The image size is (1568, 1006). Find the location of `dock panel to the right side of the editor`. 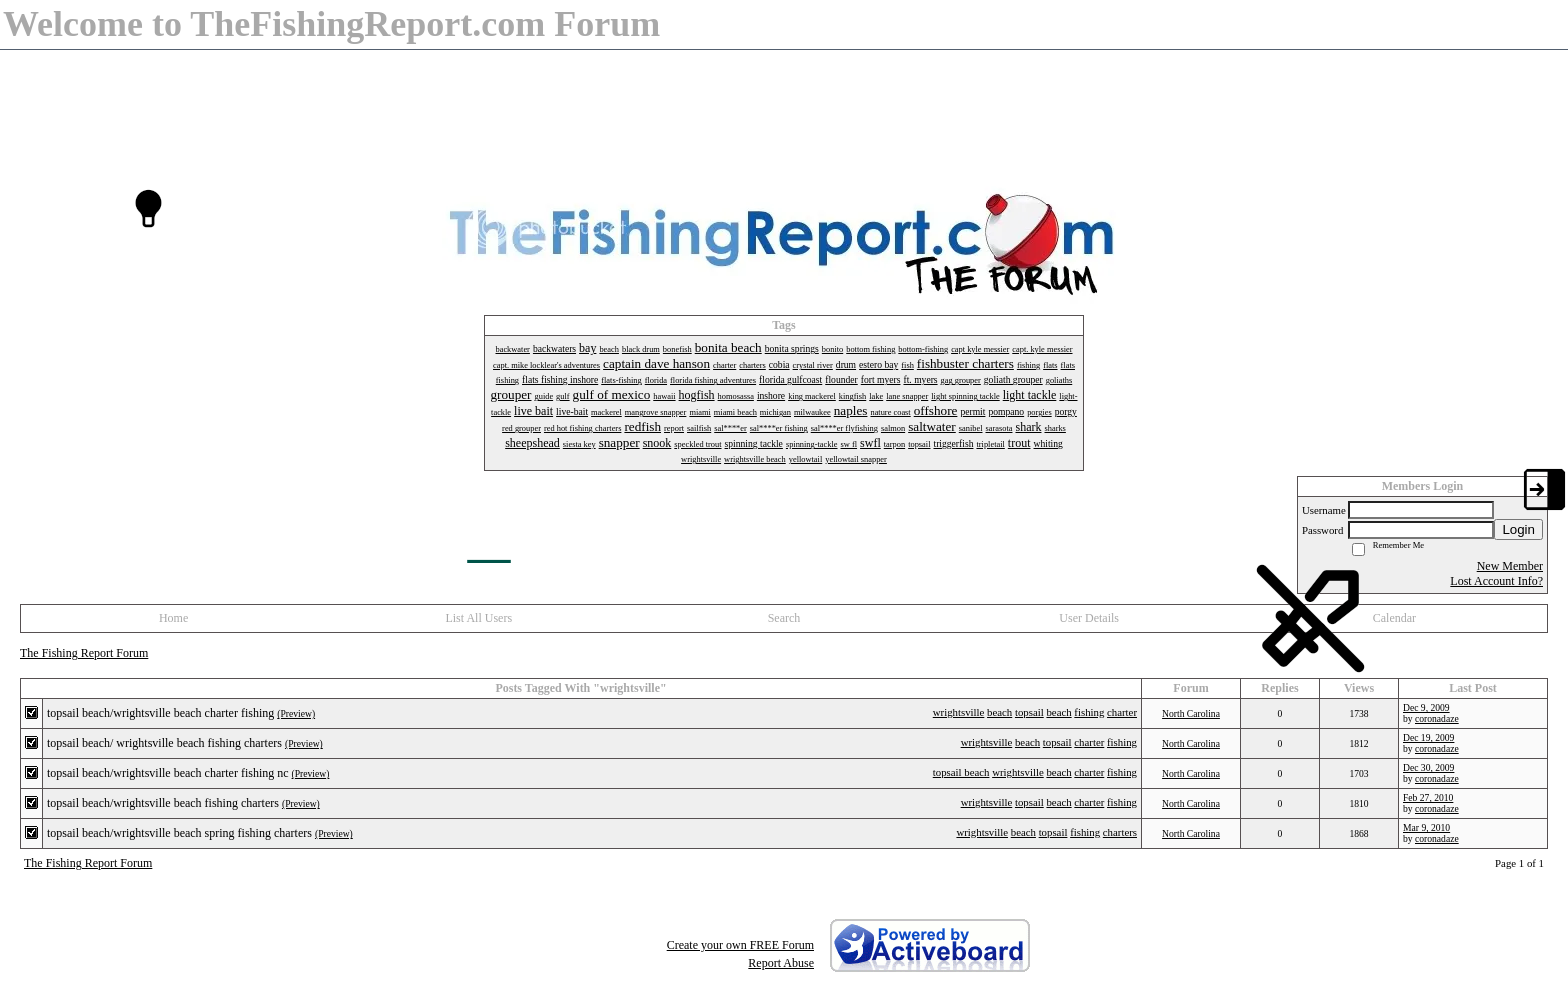

dock panel to the right side of the editor is located at coordinates (1544, 489).